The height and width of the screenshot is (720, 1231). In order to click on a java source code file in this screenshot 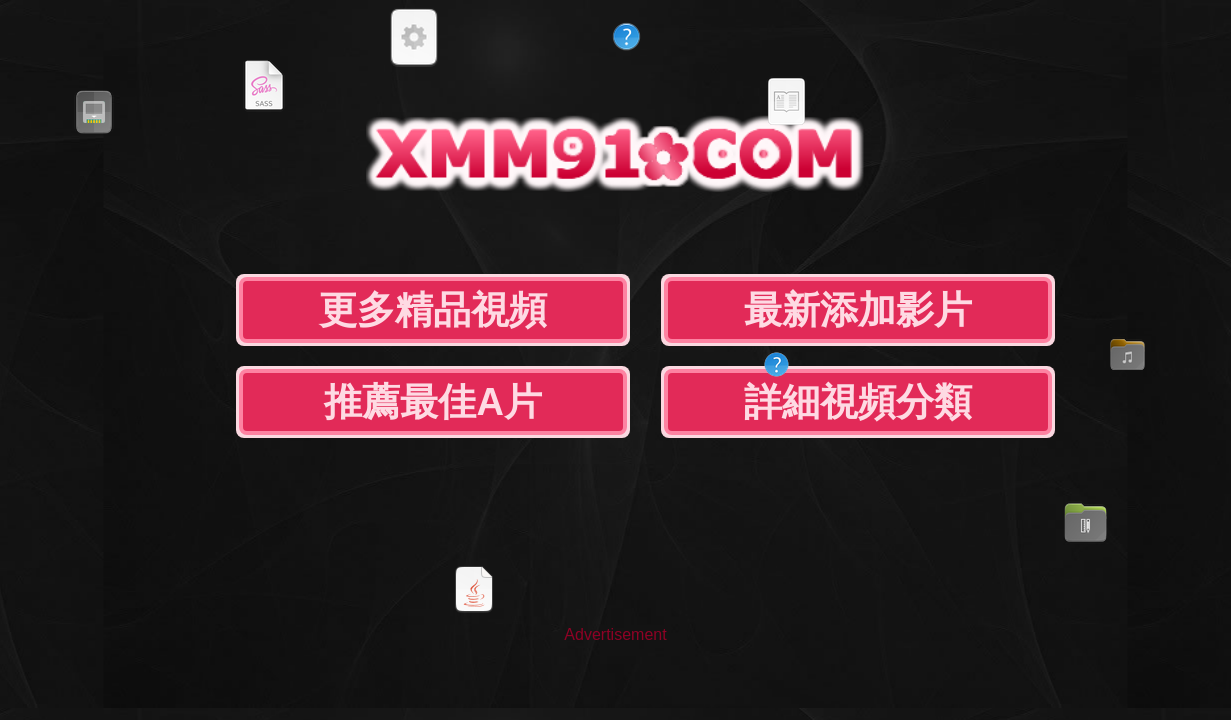, I will do `click(474, 589)`.